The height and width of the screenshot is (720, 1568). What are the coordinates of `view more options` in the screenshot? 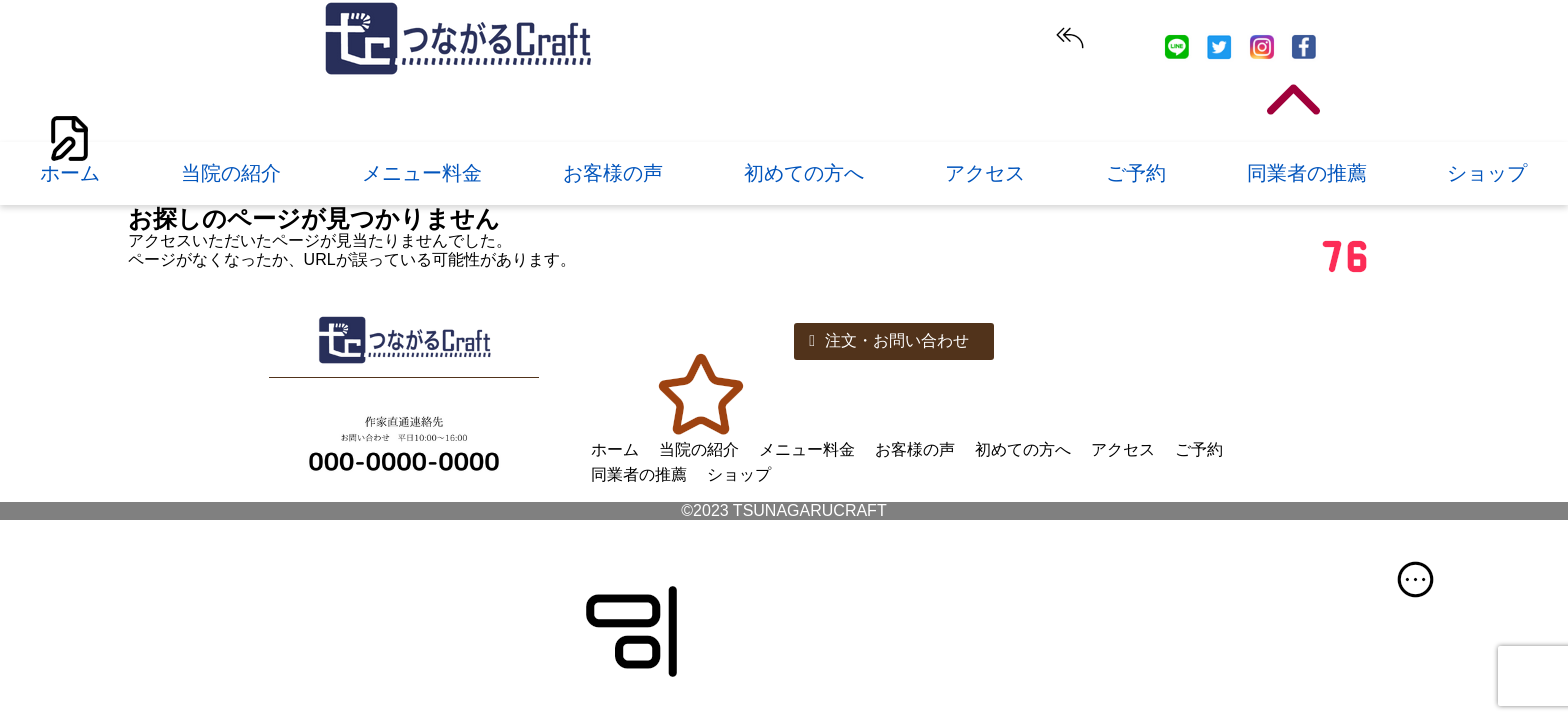 It's located at (1415, 579).